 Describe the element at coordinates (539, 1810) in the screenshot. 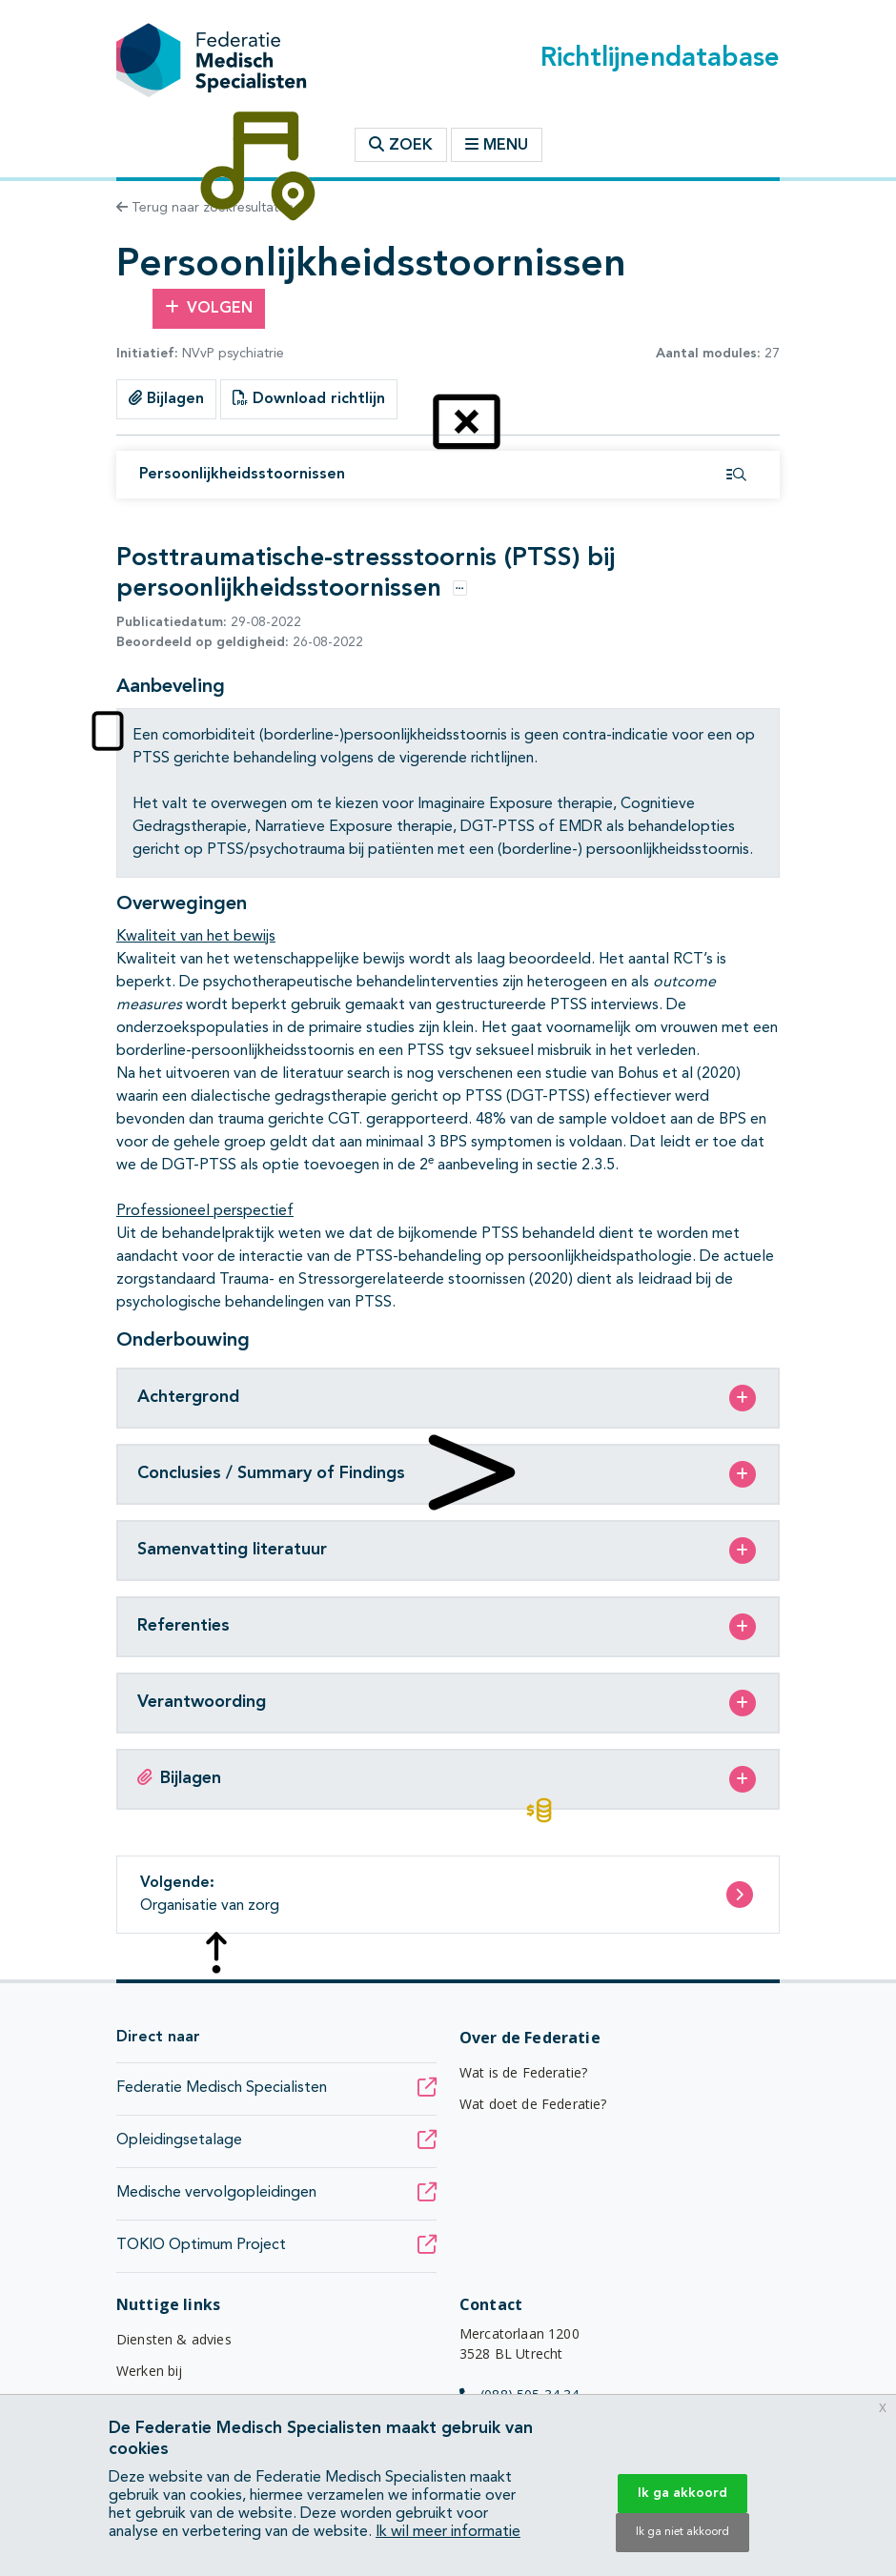

I see `view business plan or financial overview` at that location.